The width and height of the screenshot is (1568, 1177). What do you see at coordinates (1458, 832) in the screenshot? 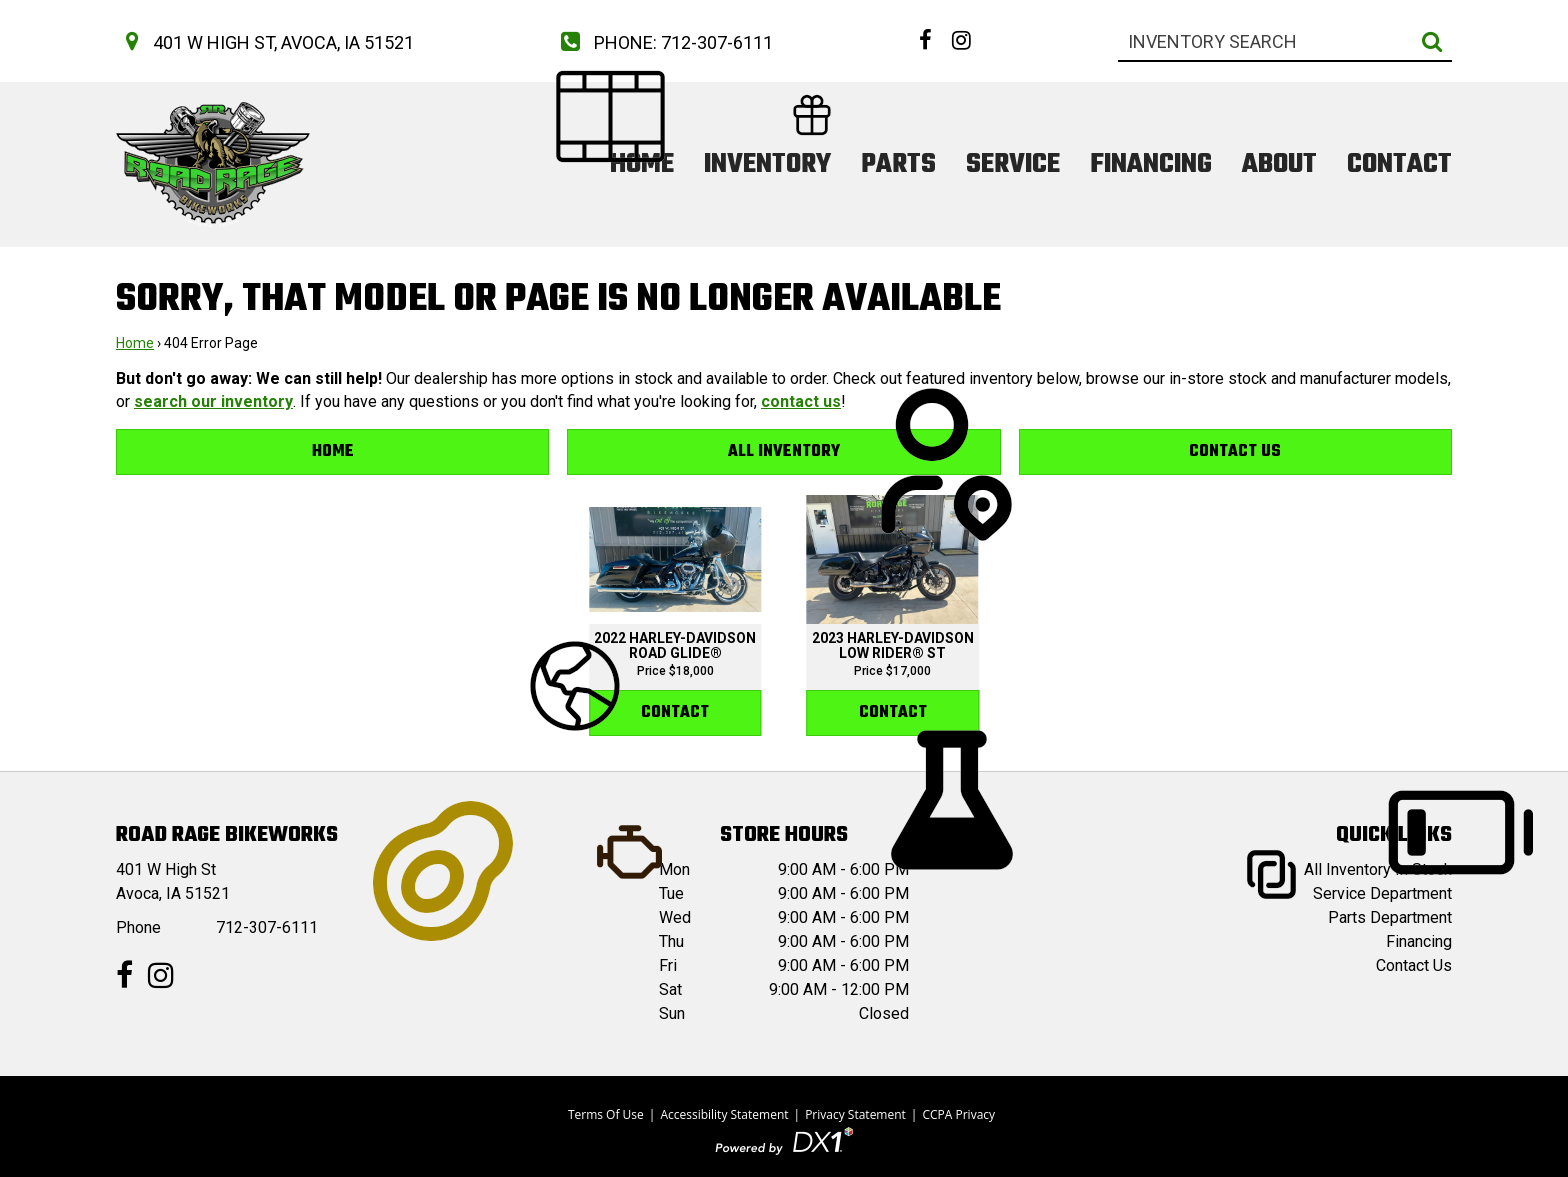
I see `indicates low battery status` at bounding box center [1458, 832].